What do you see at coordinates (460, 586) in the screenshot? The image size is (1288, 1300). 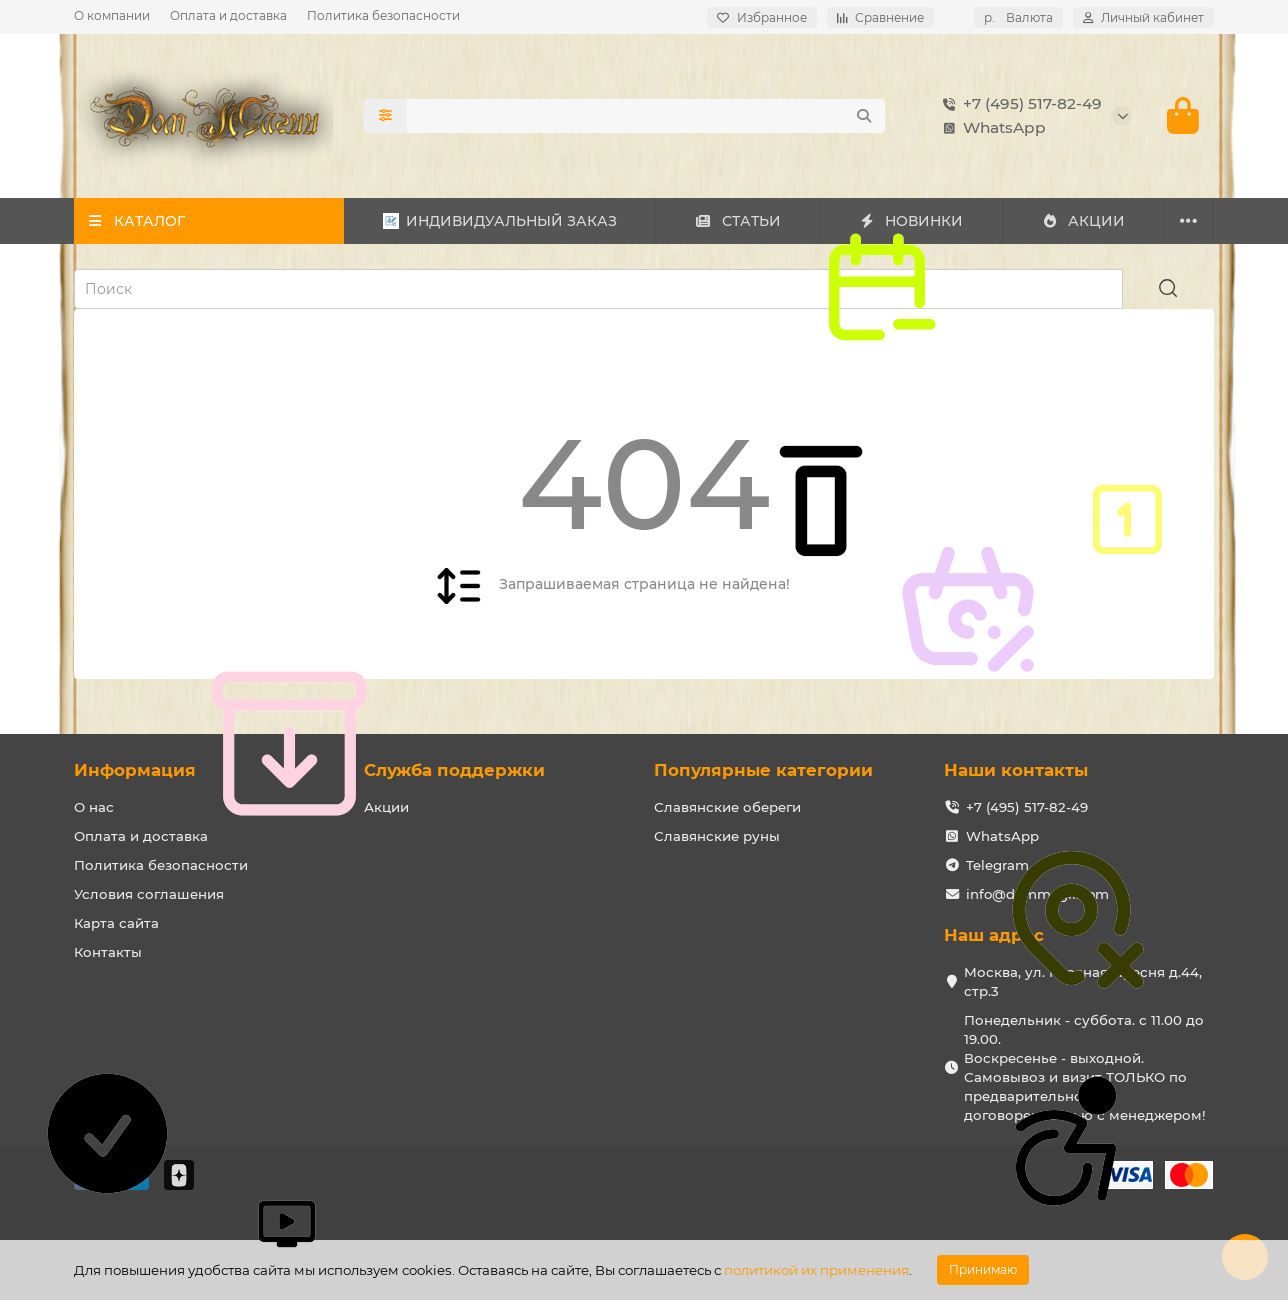 I see `adjust line spacing in text` at bounding box center [460, 586].